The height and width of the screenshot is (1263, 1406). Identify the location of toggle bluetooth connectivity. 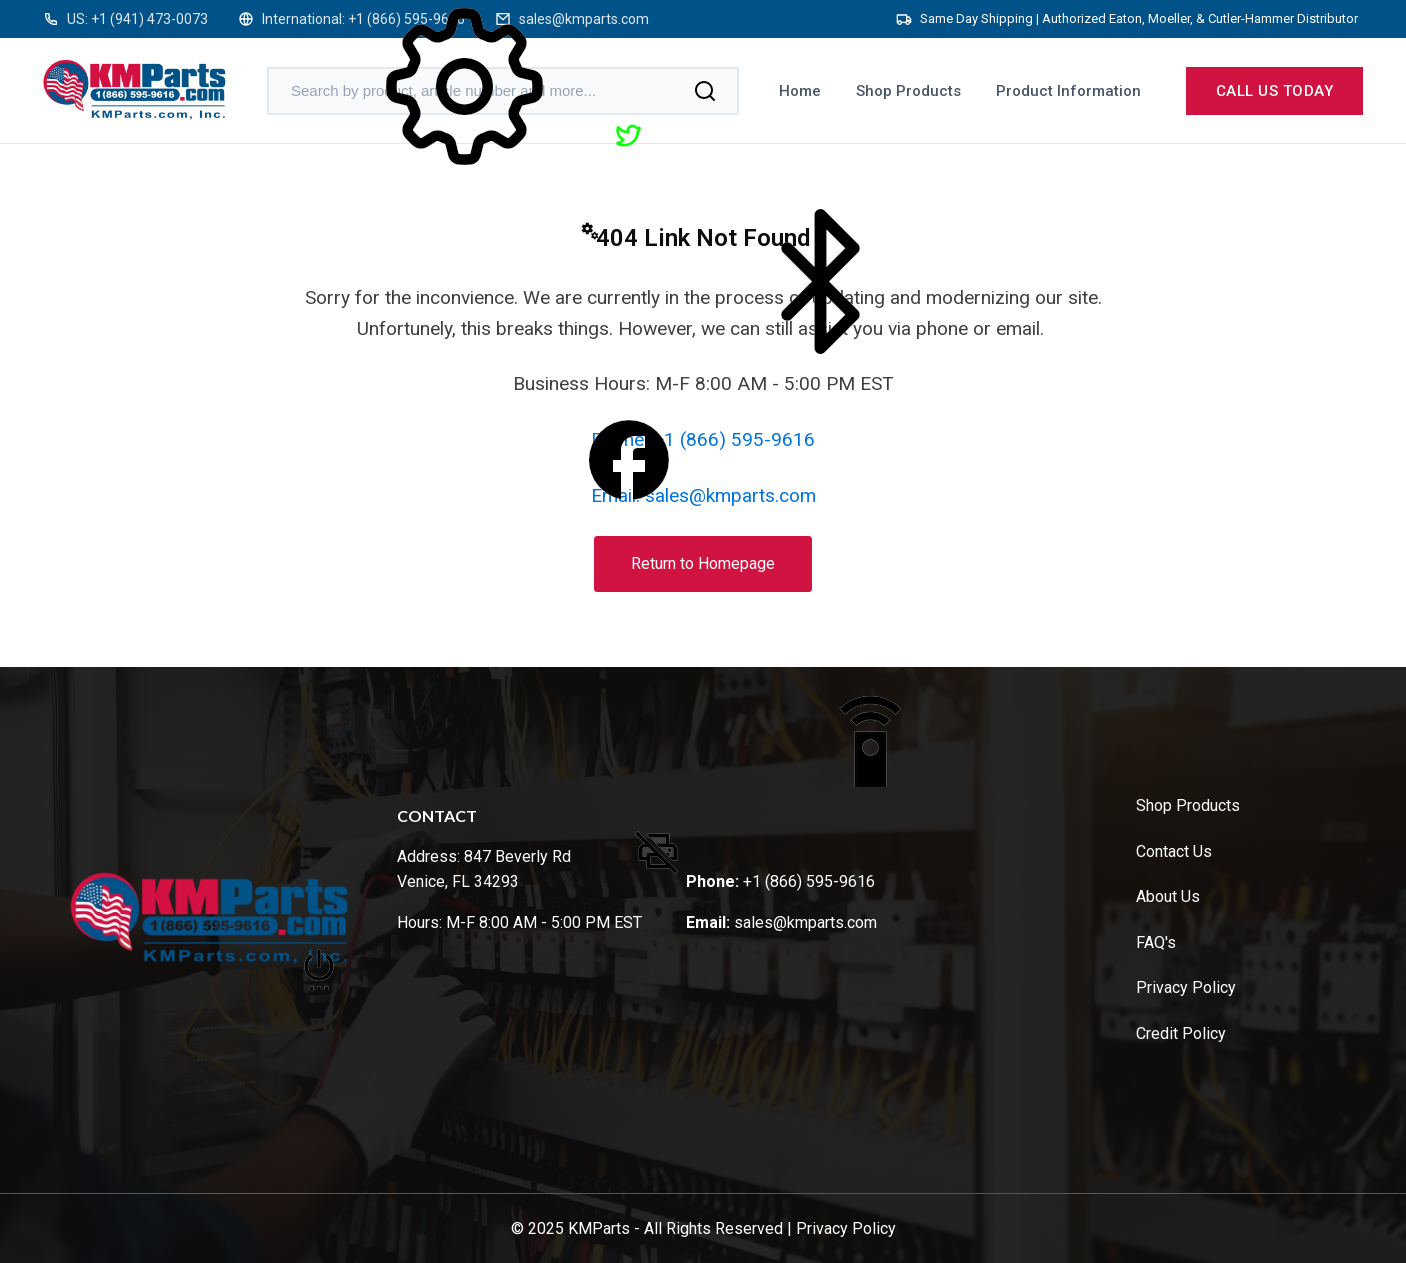
(820, 281).